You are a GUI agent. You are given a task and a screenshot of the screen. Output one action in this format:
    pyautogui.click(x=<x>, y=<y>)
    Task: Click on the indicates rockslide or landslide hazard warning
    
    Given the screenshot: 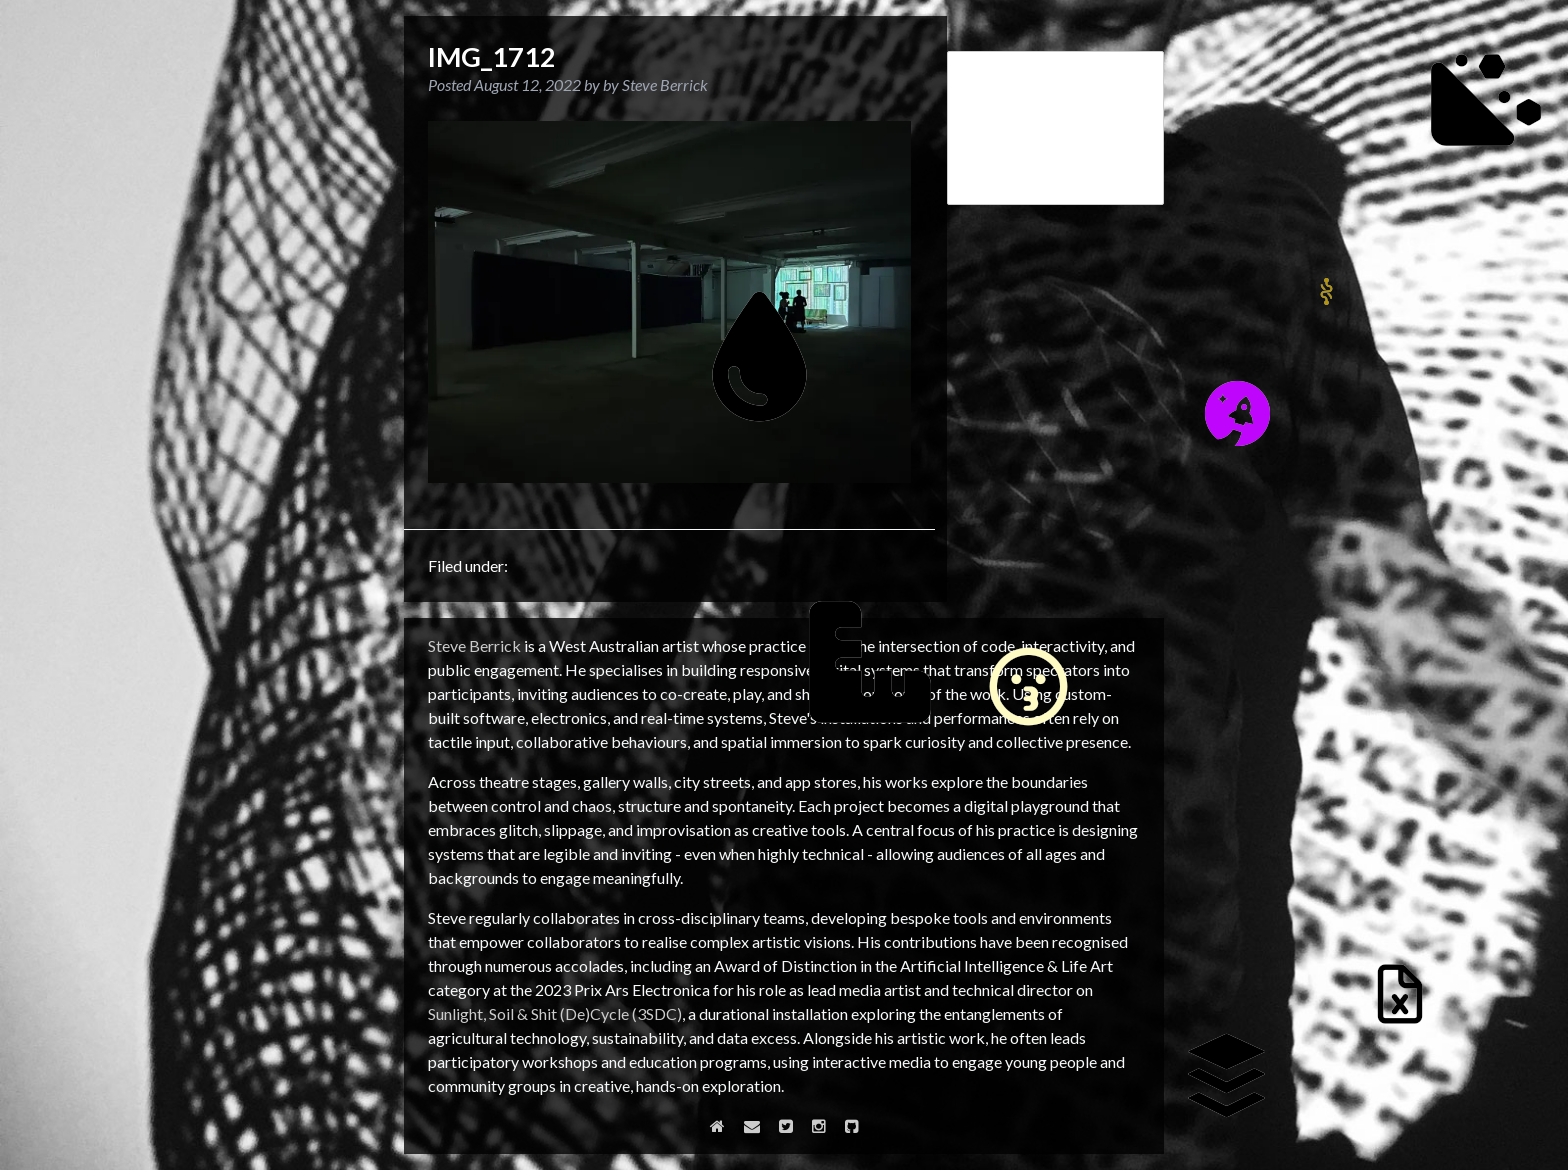 What is the action you would take?
    pyautogui.click(x=1486, y=97)
    